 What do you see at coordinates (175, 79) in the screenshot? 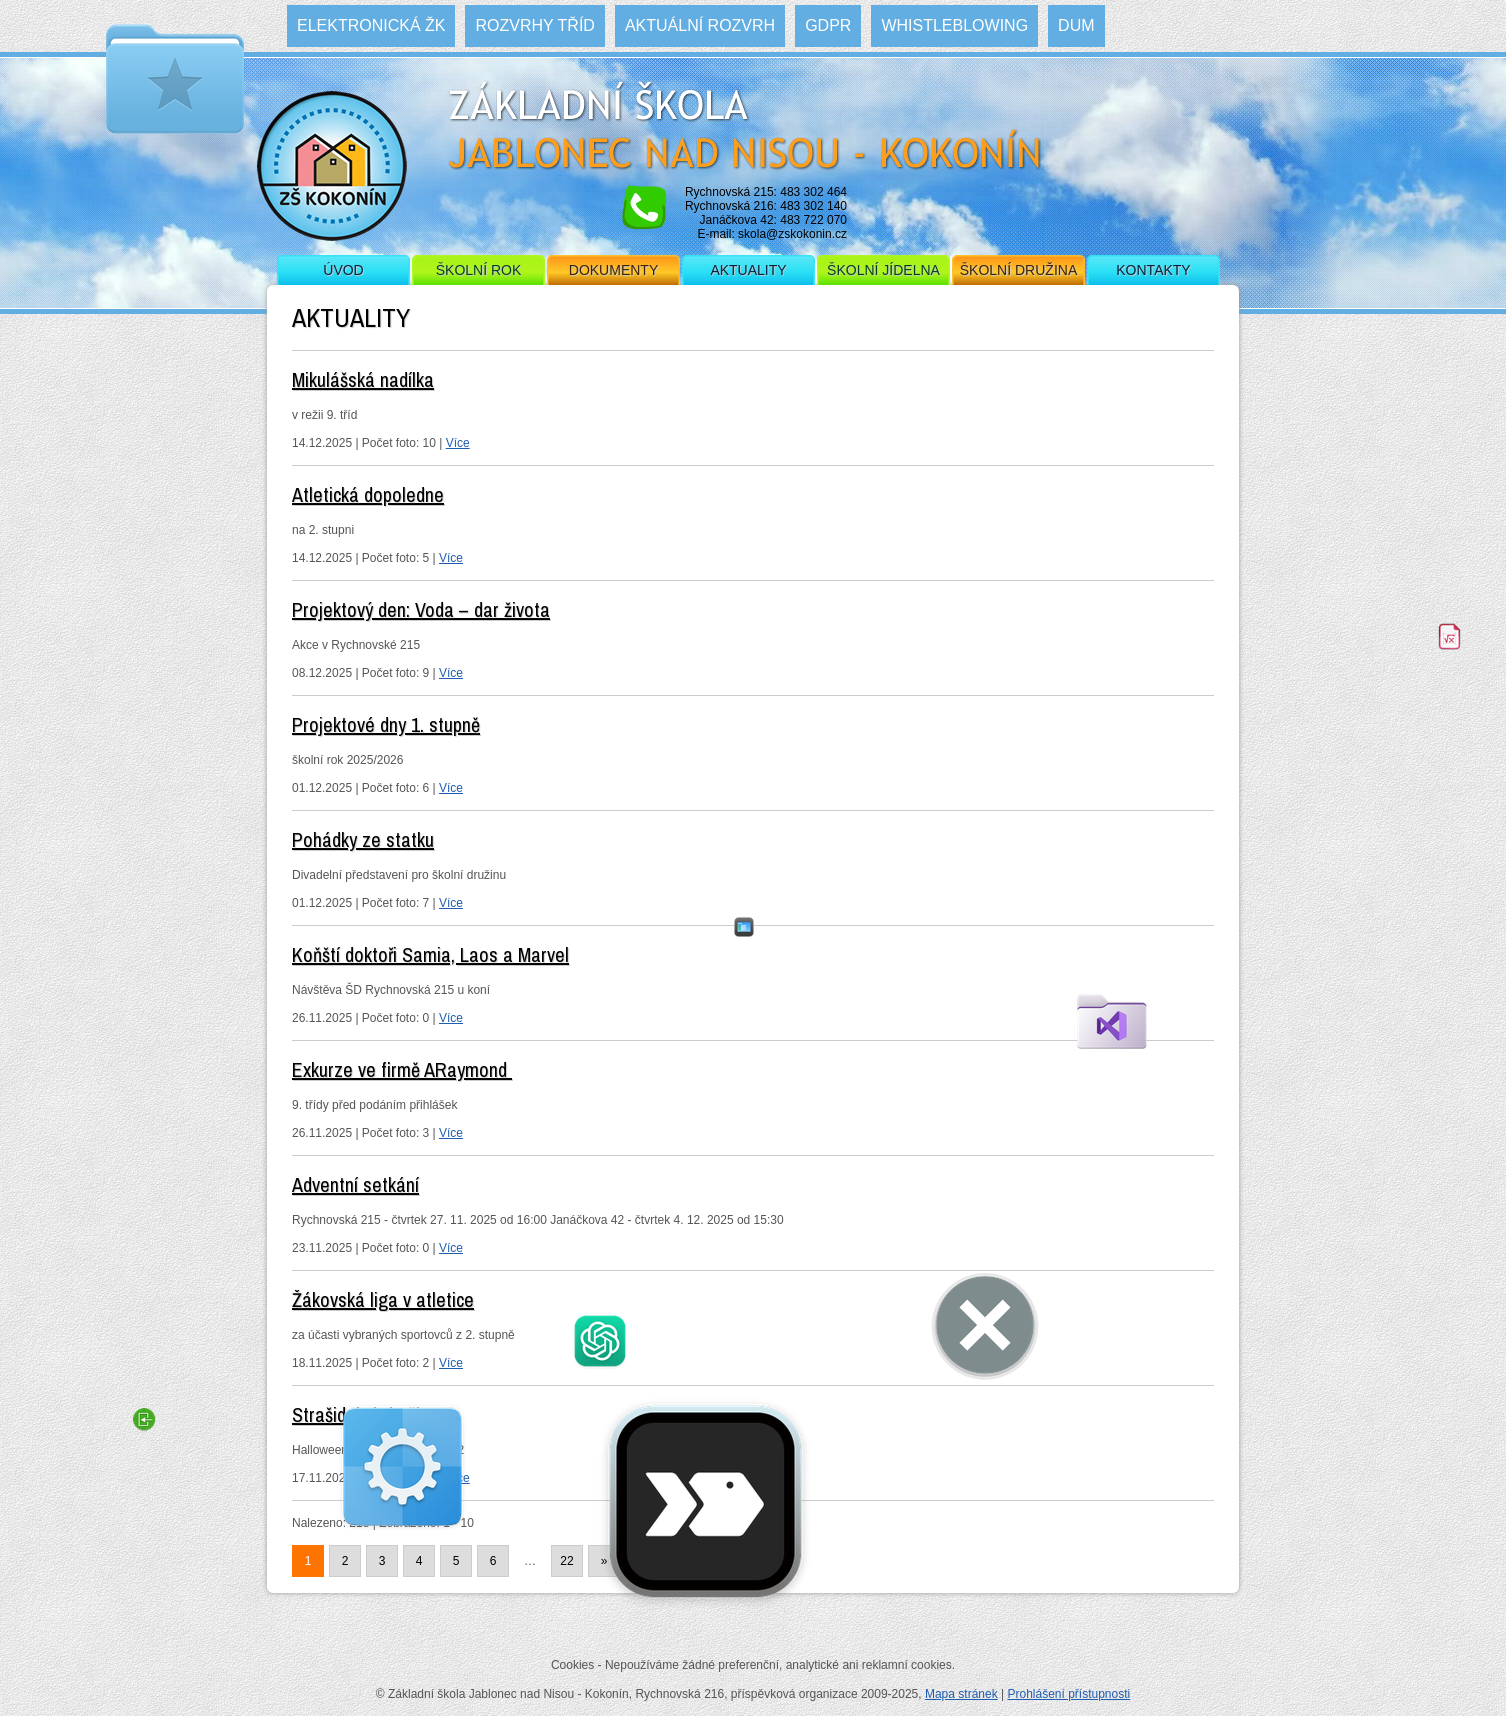
I see `open your bookmarked files folder` at bounding box center [175, 79].